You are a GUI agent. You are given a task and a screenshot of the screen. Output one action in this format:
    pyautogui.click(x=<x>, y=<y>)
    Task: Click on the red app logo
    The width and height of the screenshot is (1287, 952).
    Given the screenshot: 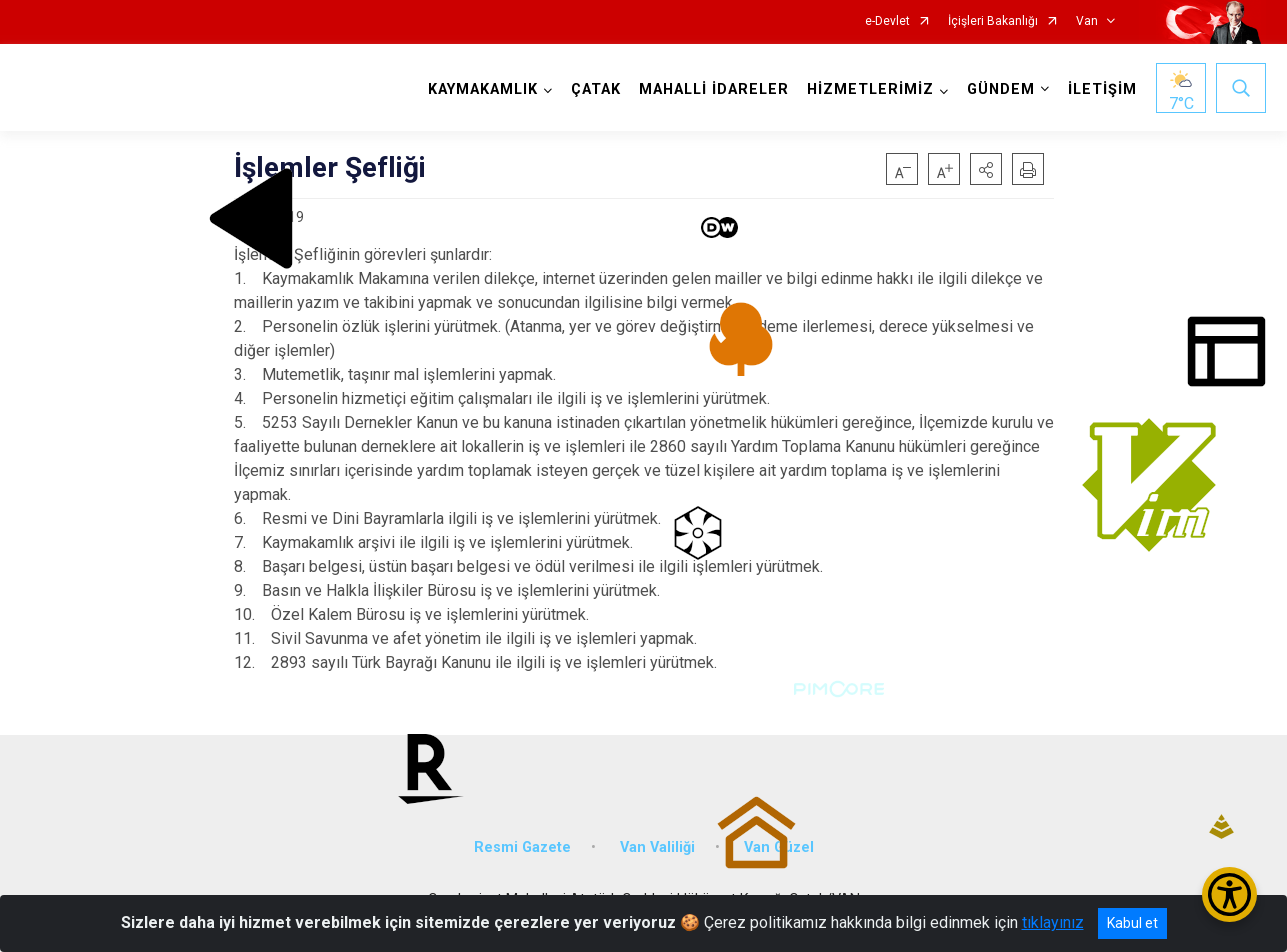 What is the action you would take?
    pyautogui.click(x=1221, y=826)
    